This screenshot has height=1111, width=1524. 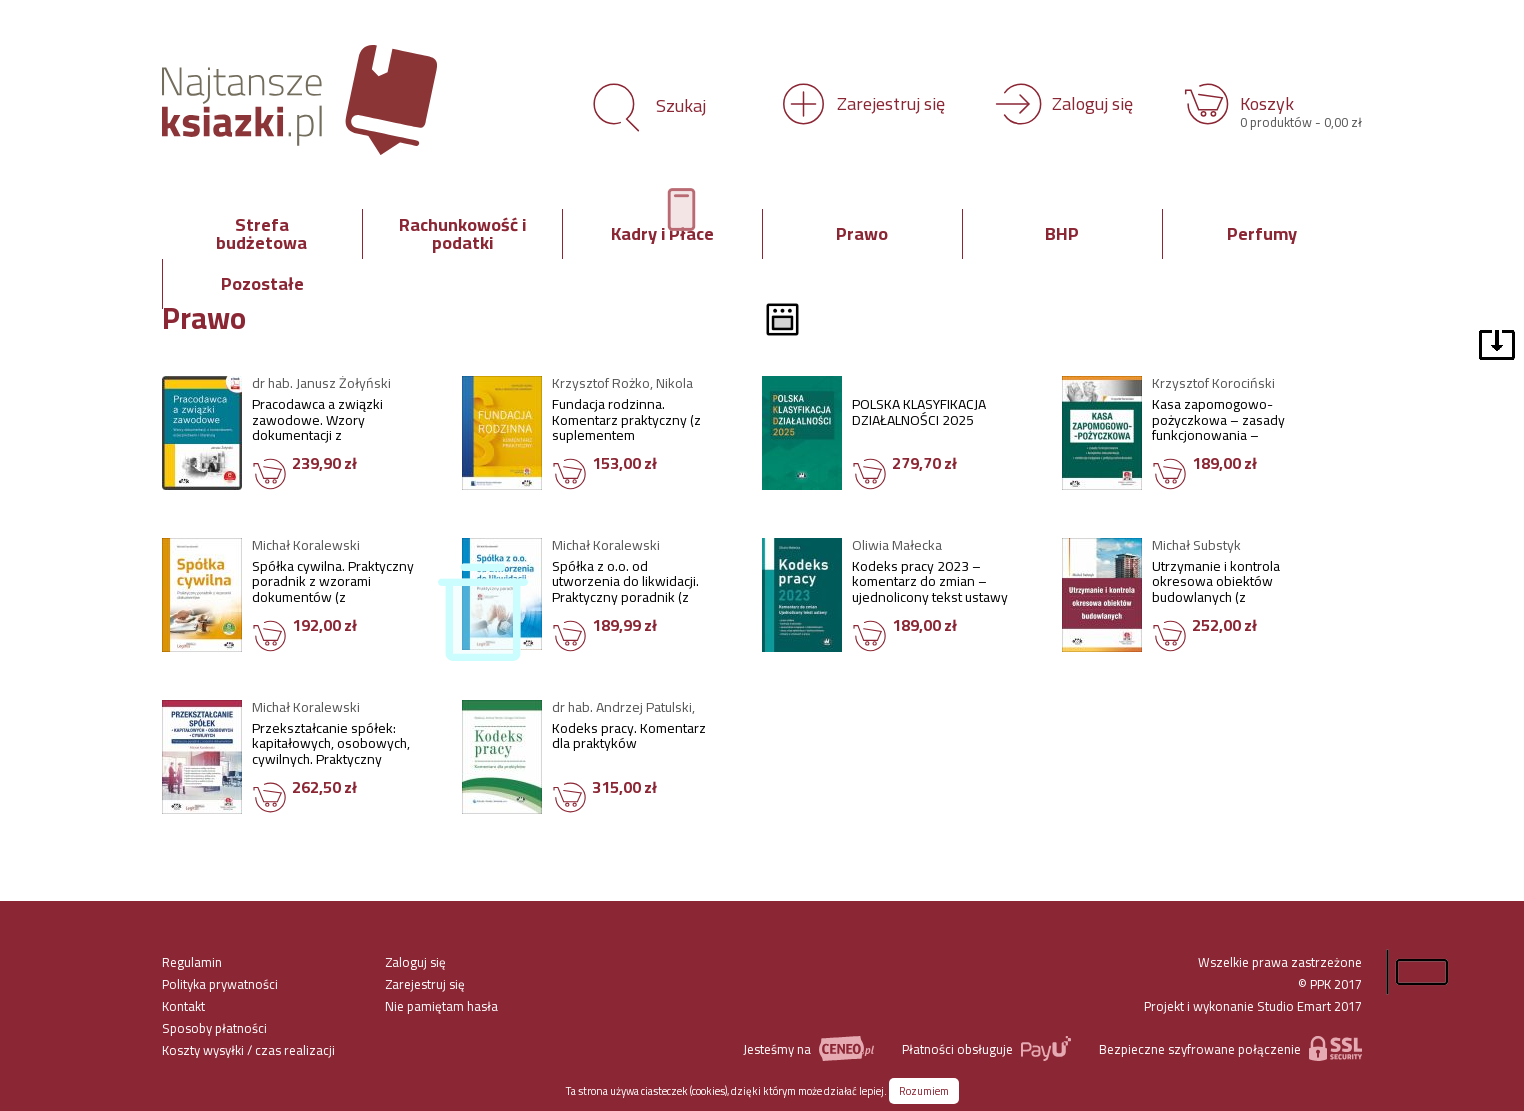 I want to click on align content to the left, so click(x=1416, y=972).